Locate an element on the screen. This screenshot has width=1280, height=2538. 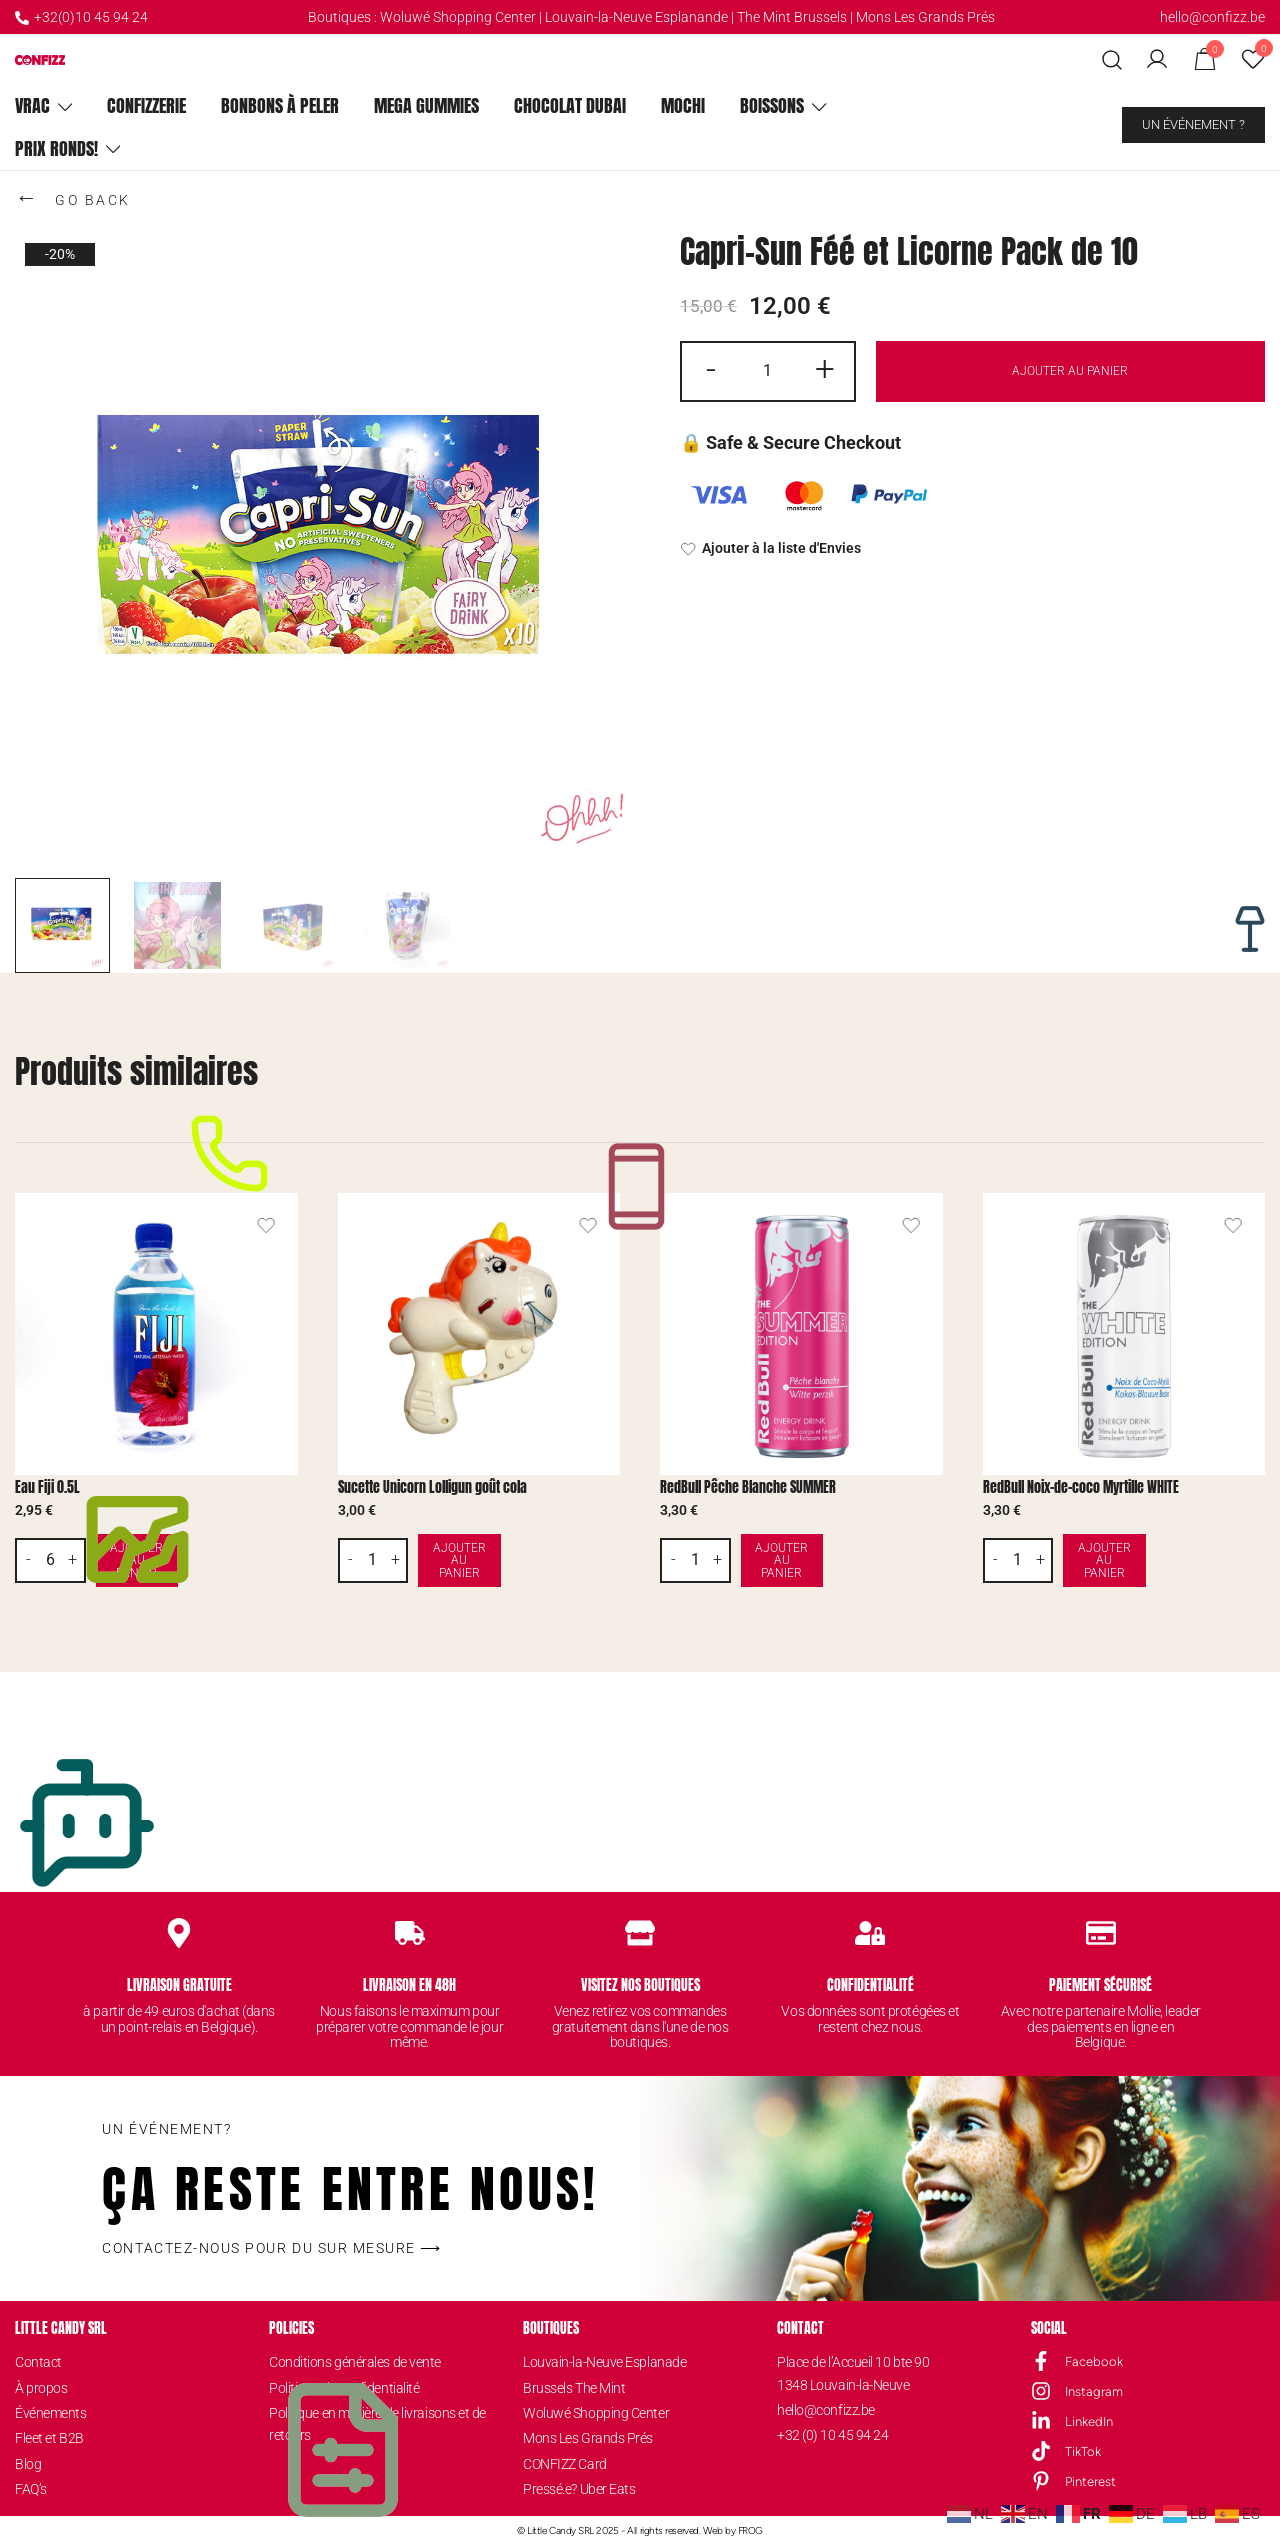
adjust file settings or preferences is located at coordinates (343, 2450).